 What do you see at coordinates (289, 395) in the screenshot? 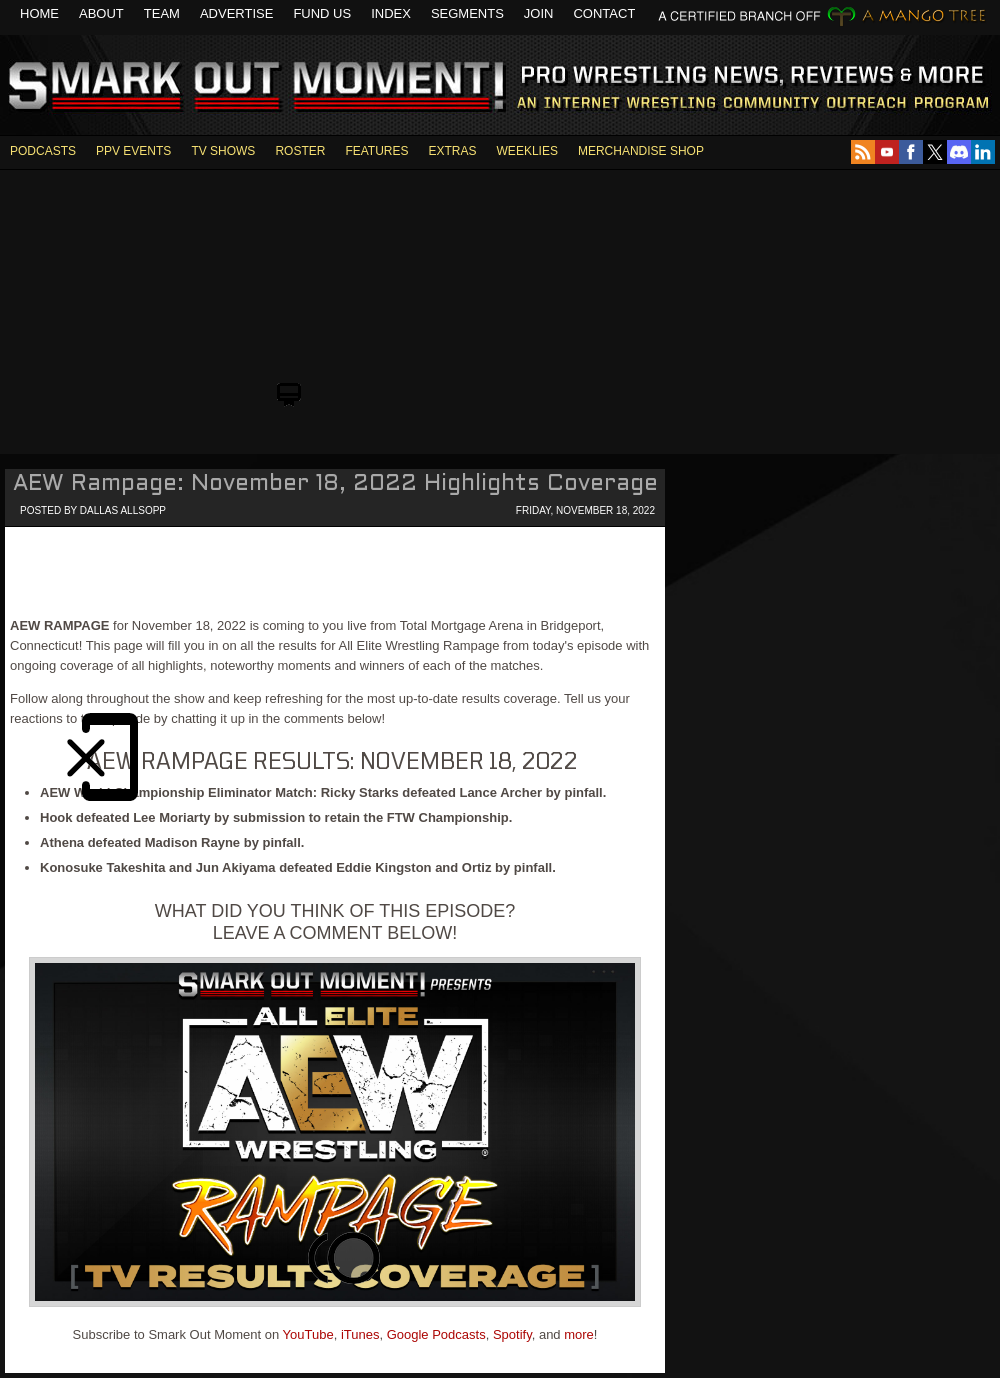
I see `view membership card details` at bounding box center [289, 395].